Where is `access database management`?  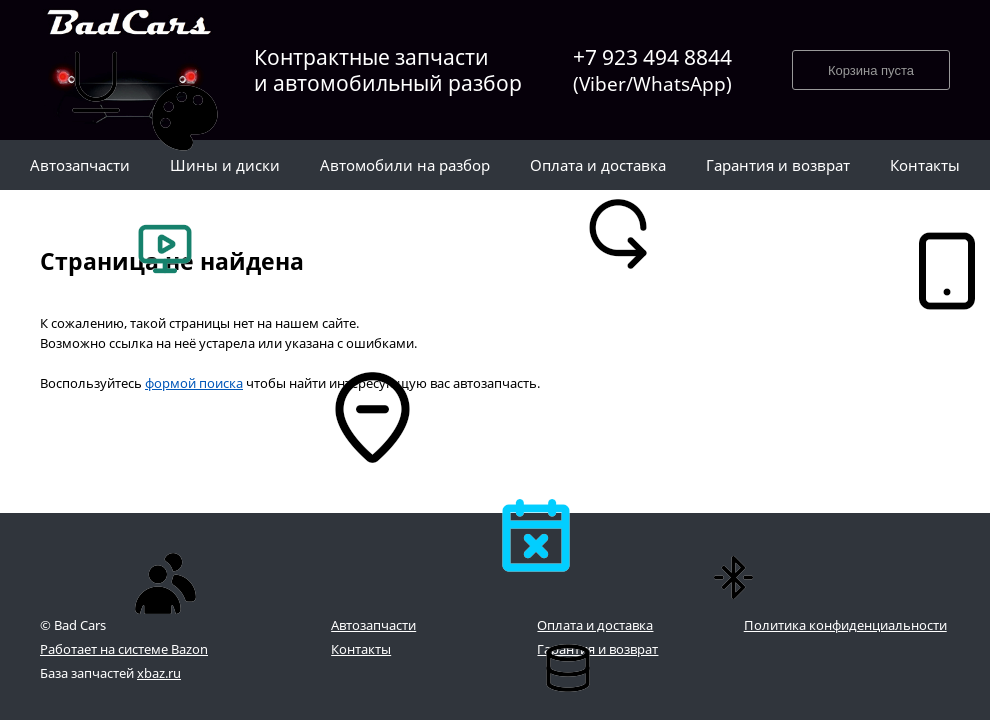 access database management is located at coordinates (568, 668).